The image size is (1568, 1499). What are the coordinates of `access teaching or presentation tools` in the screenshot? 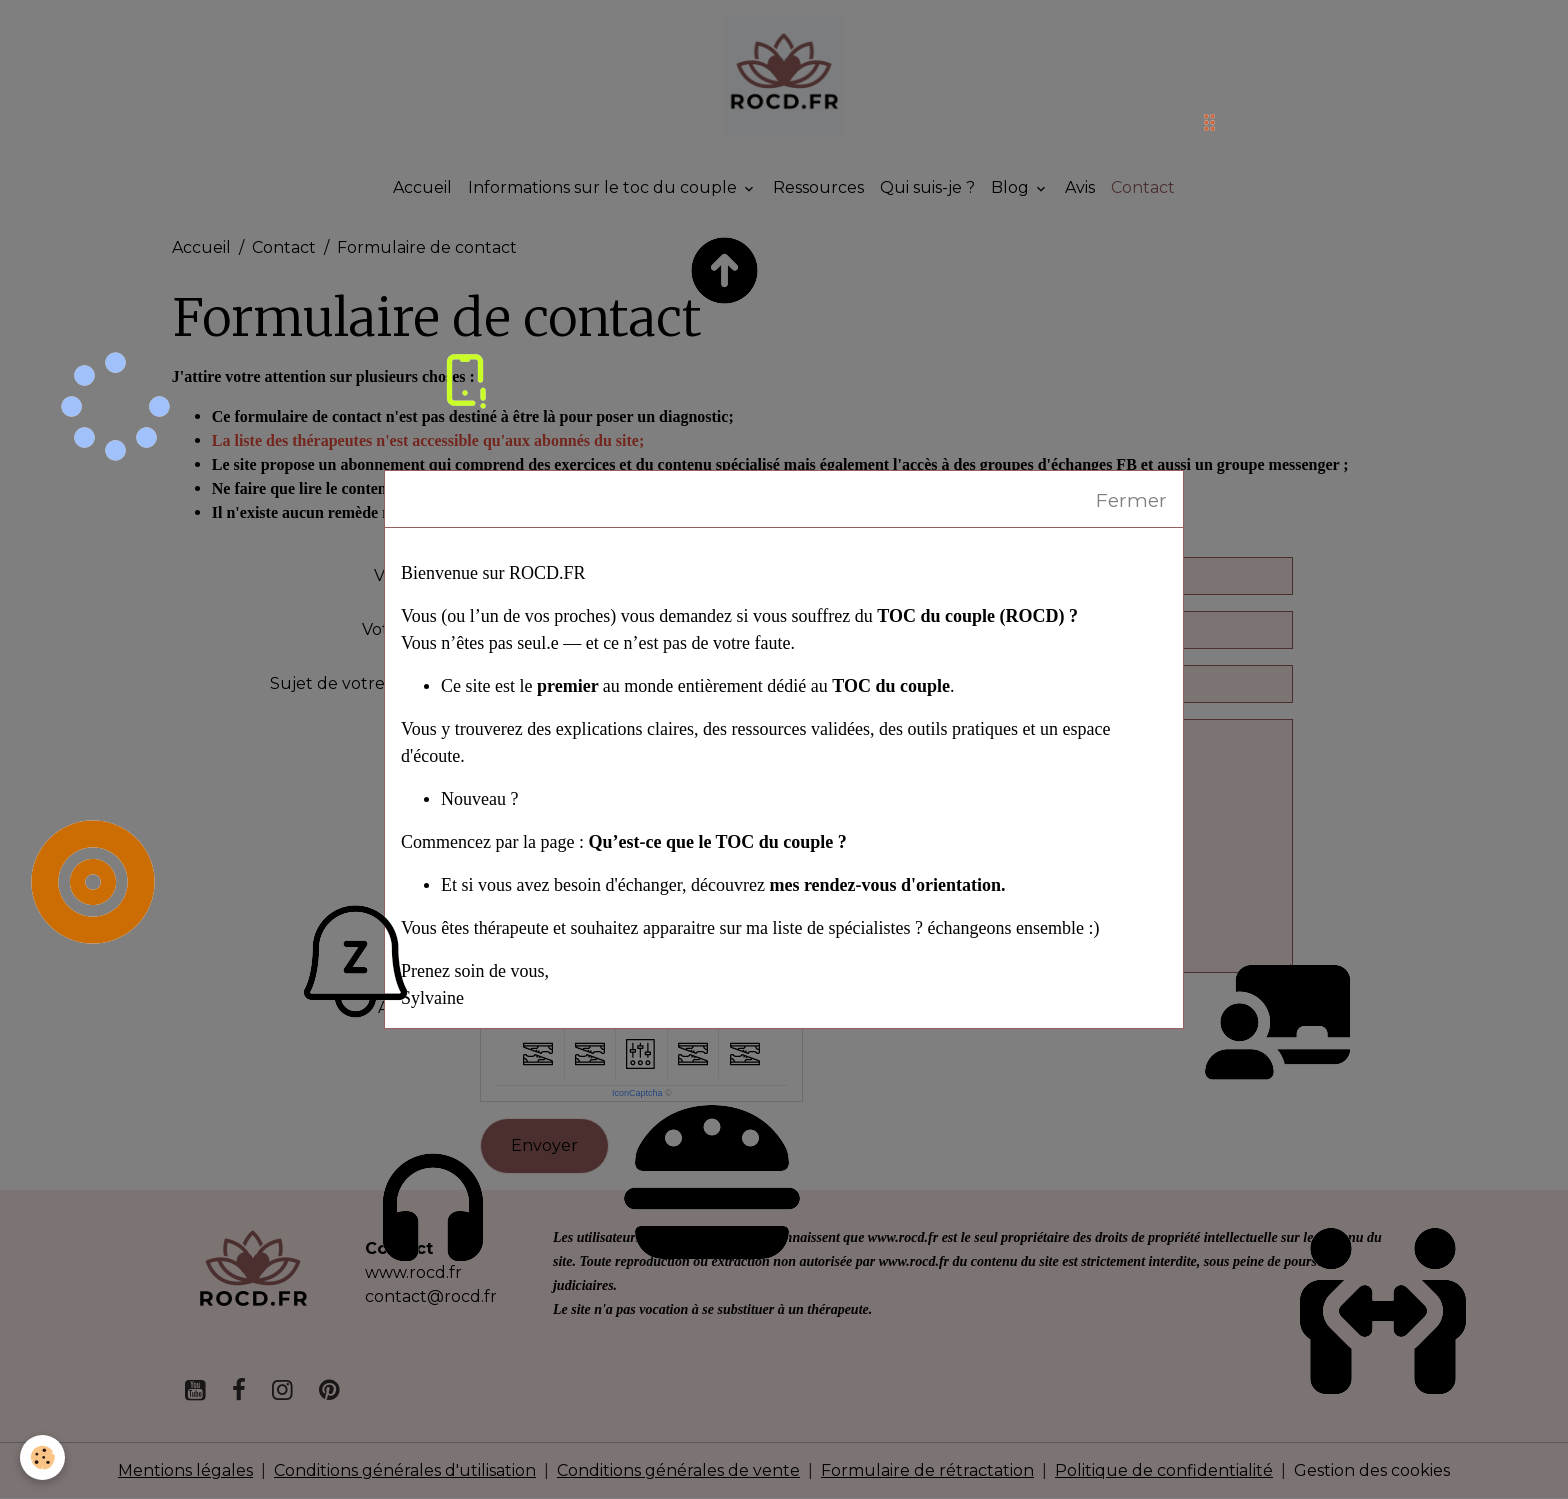 It's located at (1281, 1018).